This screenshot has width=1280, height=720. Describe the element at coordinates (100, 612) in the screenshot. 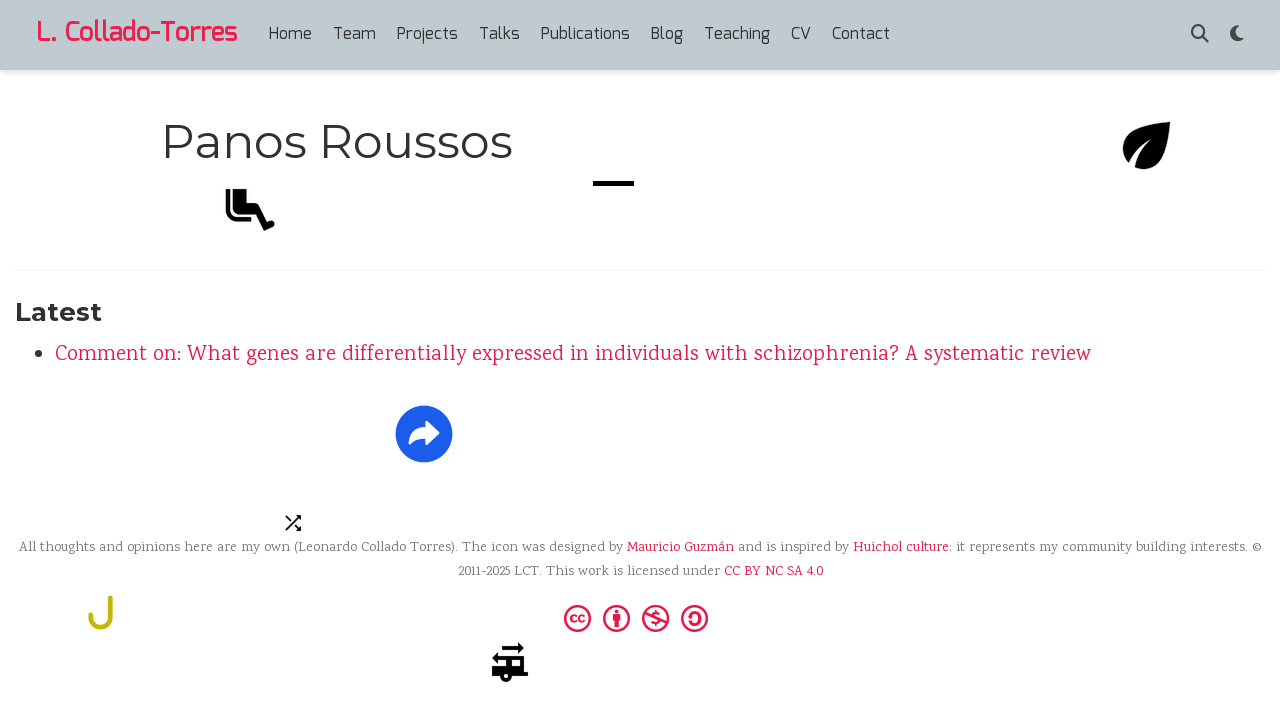

I see `the letter J text element or keyboard shortcut indicator` at that location.